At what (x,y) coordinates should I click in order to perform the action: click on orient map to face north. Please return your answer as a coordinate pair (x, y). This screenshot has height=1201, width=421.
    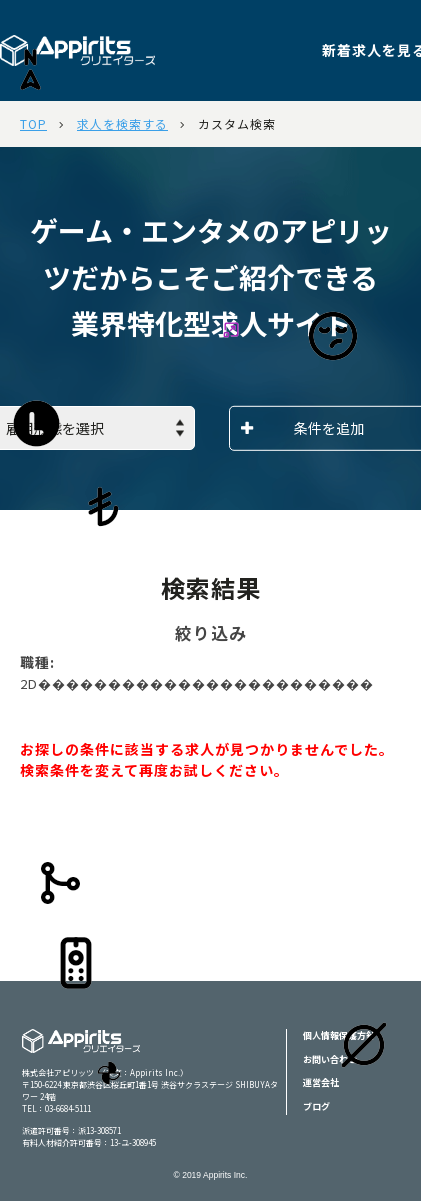
    Looking at the image, I should click on (30, 69).